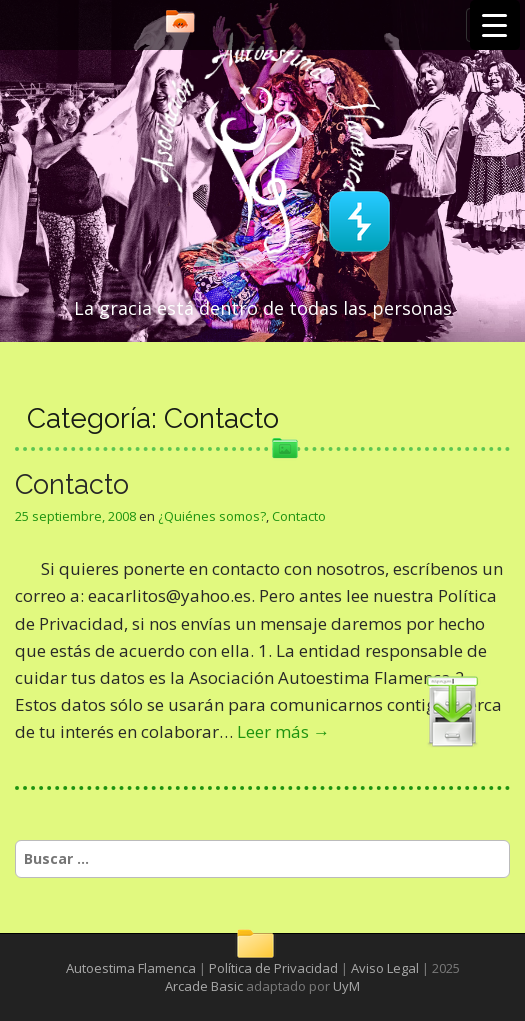 This screenshot has width=525, height=1021. Describe the element at coordinates (285, 448) in the screenshot. I see `open your images folder` at that location.